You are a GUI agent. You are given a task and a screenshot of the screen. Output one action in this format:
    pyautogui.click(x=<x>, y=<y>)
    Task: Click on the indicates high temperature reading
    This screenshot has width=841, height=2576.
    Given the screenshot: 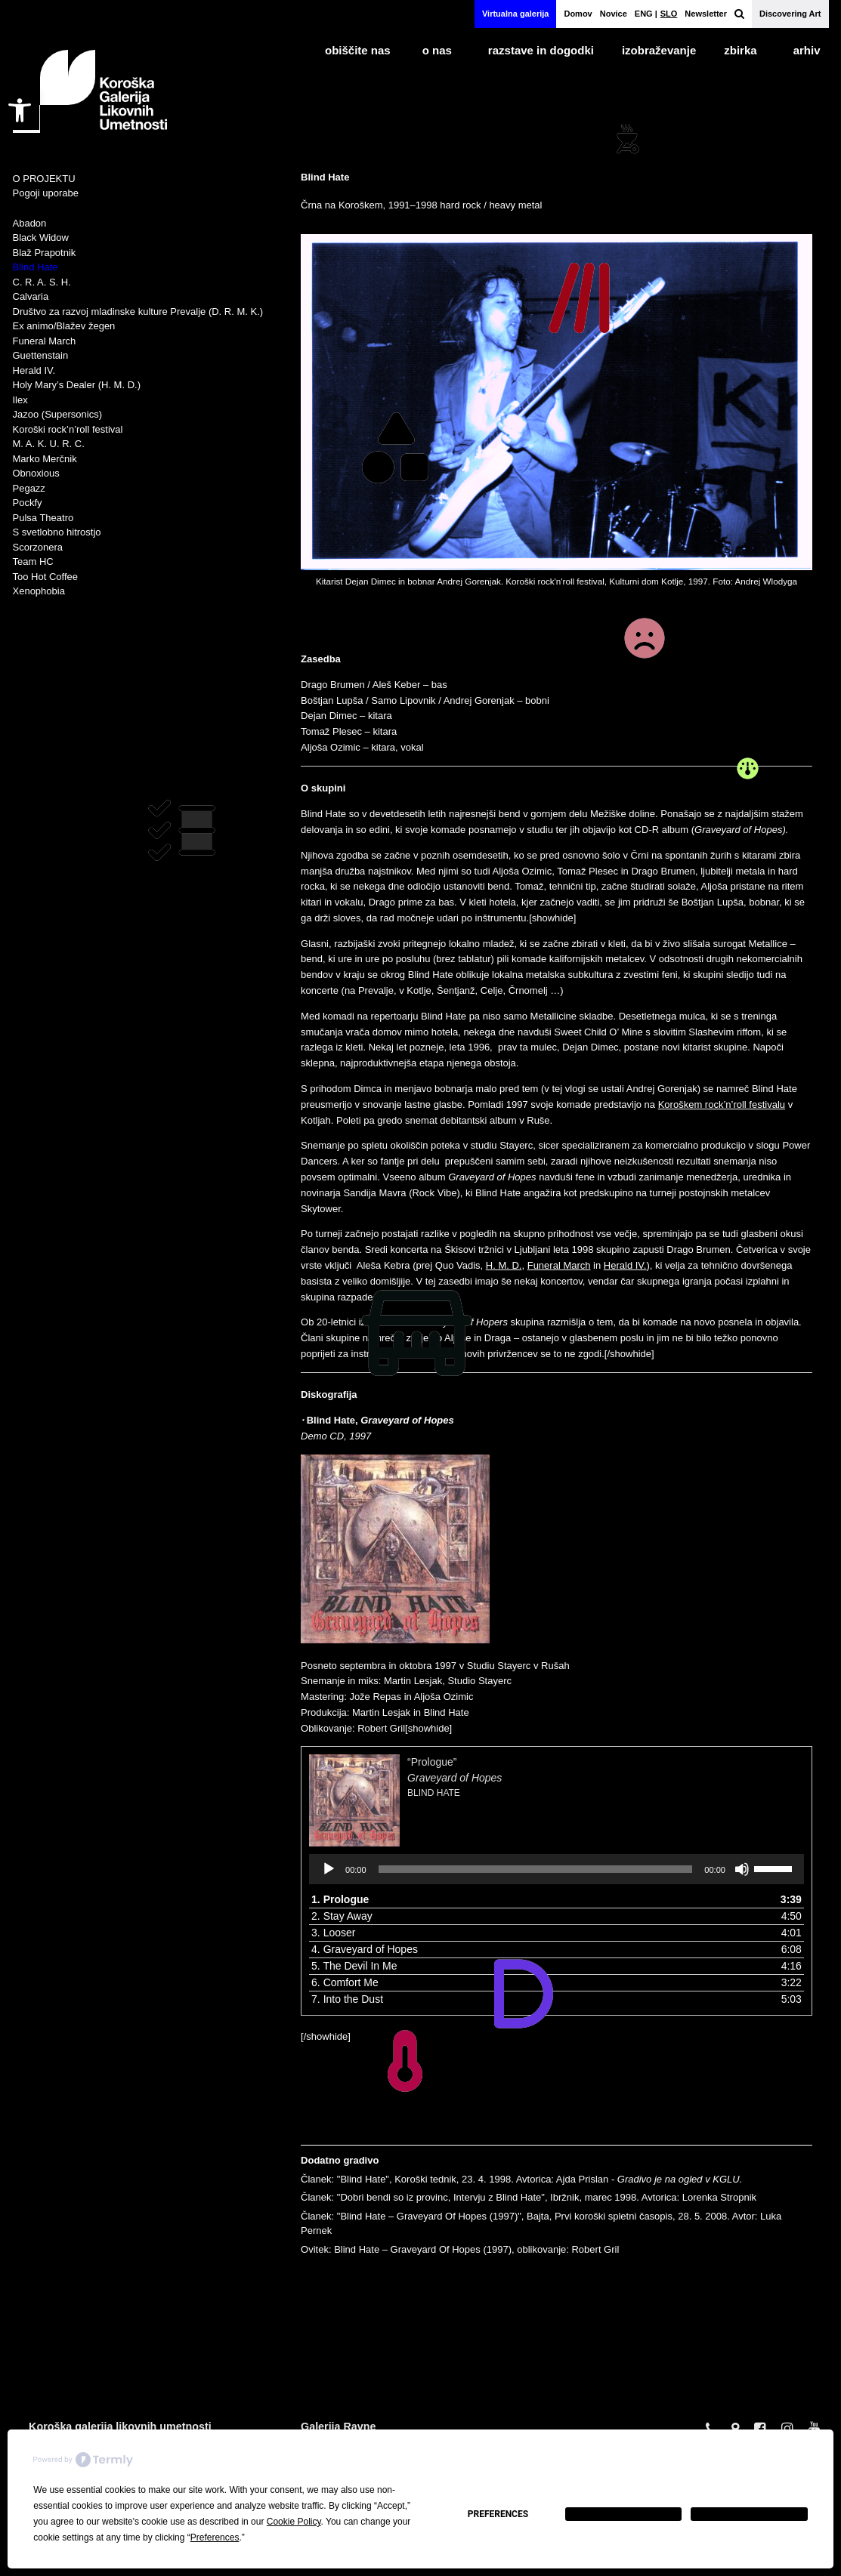 What is the action you would take?
    pyautogui.click(x=405, y=2061)
    